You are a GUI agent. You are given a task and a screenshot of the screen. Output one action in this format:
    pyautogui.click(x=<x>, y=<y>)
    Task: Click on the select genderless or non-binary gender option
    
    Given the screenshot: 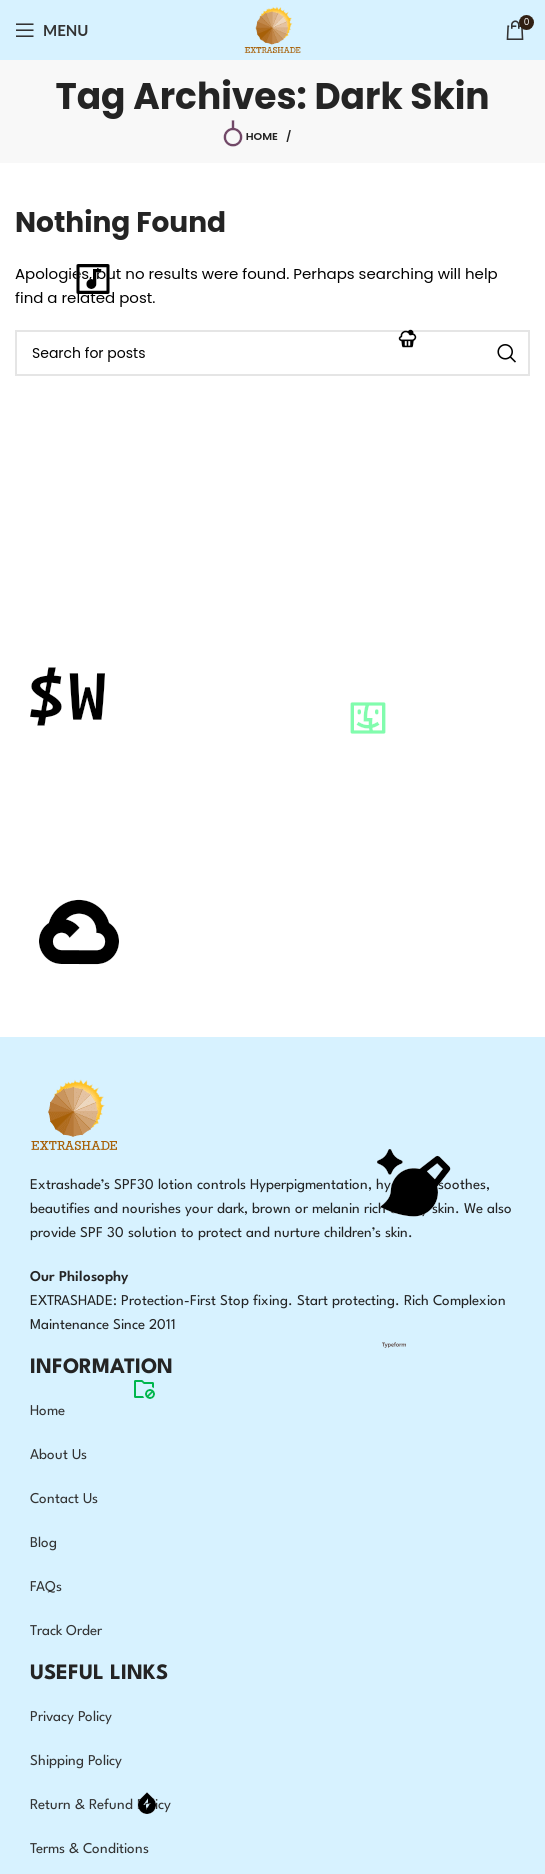 What is the action you would take?
    pyautogui.click(x=233, y=134)
    